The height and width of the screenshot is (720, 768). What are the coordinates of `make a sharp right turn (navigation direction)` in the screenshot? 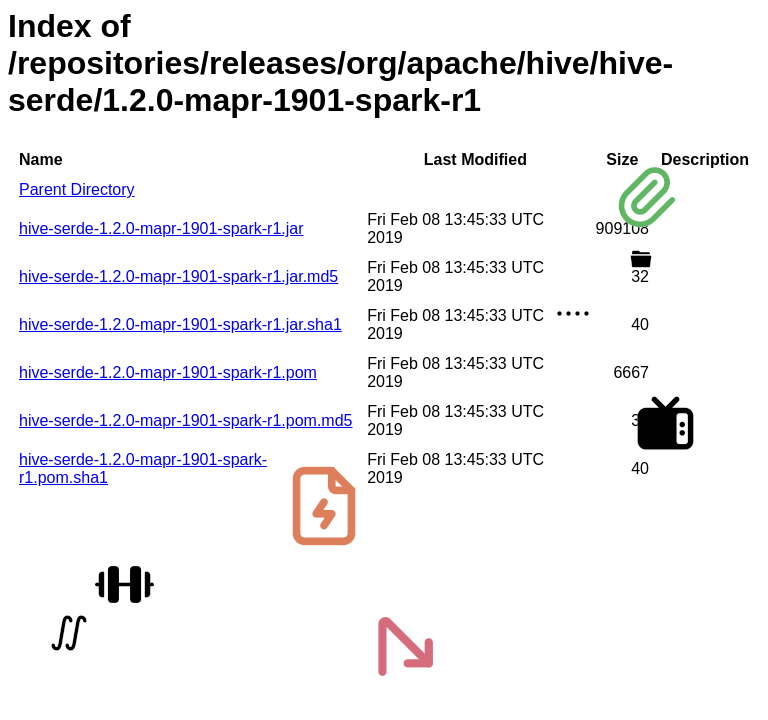 It's located at (403, 646).